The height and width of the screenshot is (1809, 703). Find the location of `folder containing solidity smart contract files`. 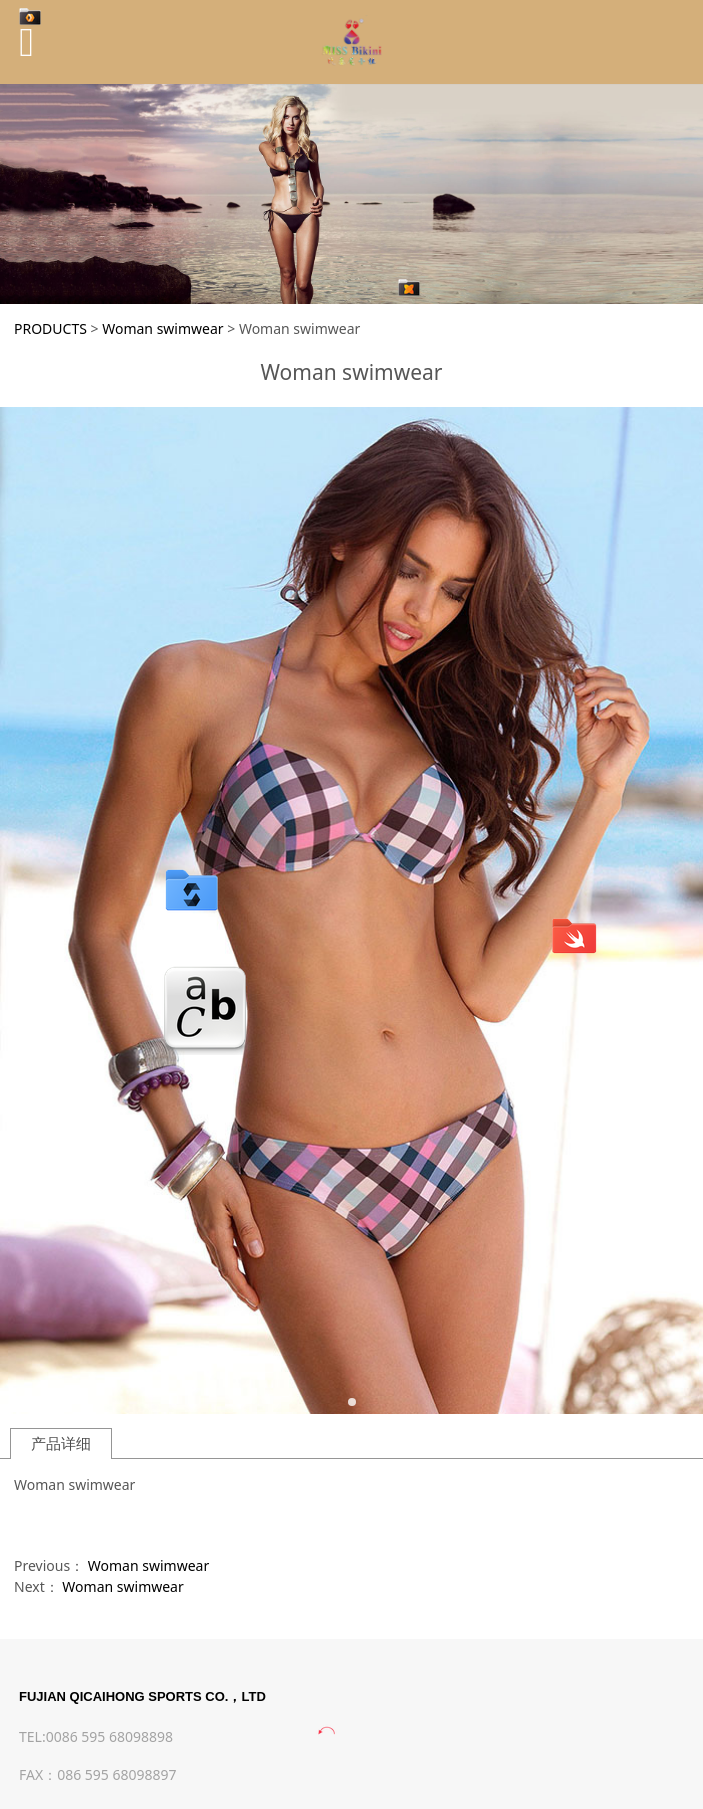

folder containing solidity smart contract files is located at coordinates (191, 891).